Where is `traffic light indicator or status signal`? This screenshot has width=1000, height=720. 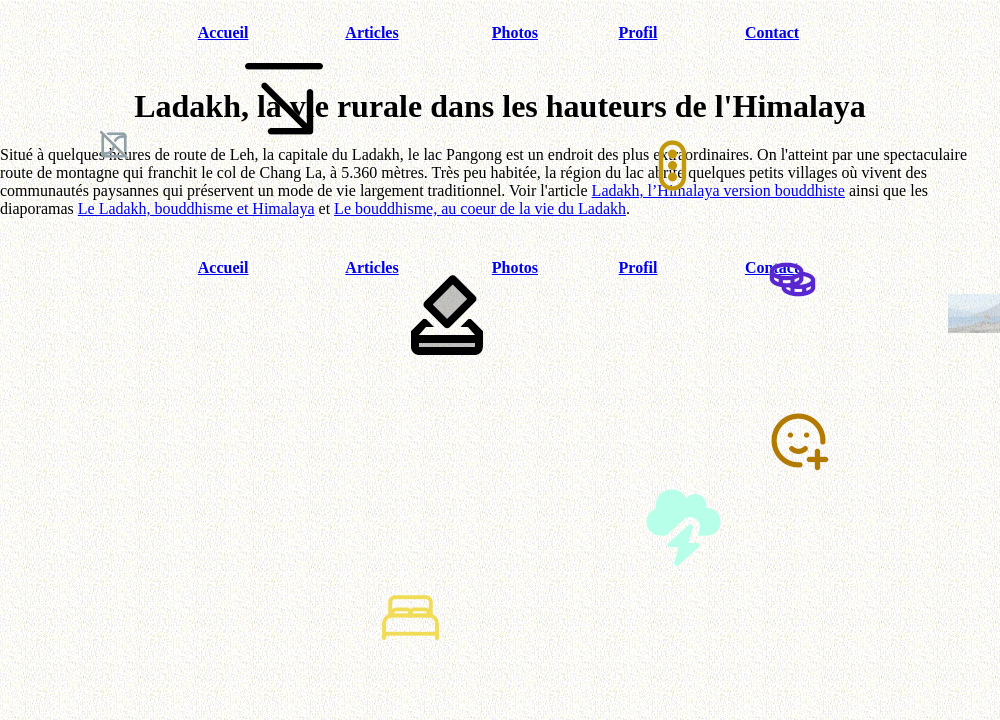 traffic light indicator or status signal is located at coordinates (672, 165).